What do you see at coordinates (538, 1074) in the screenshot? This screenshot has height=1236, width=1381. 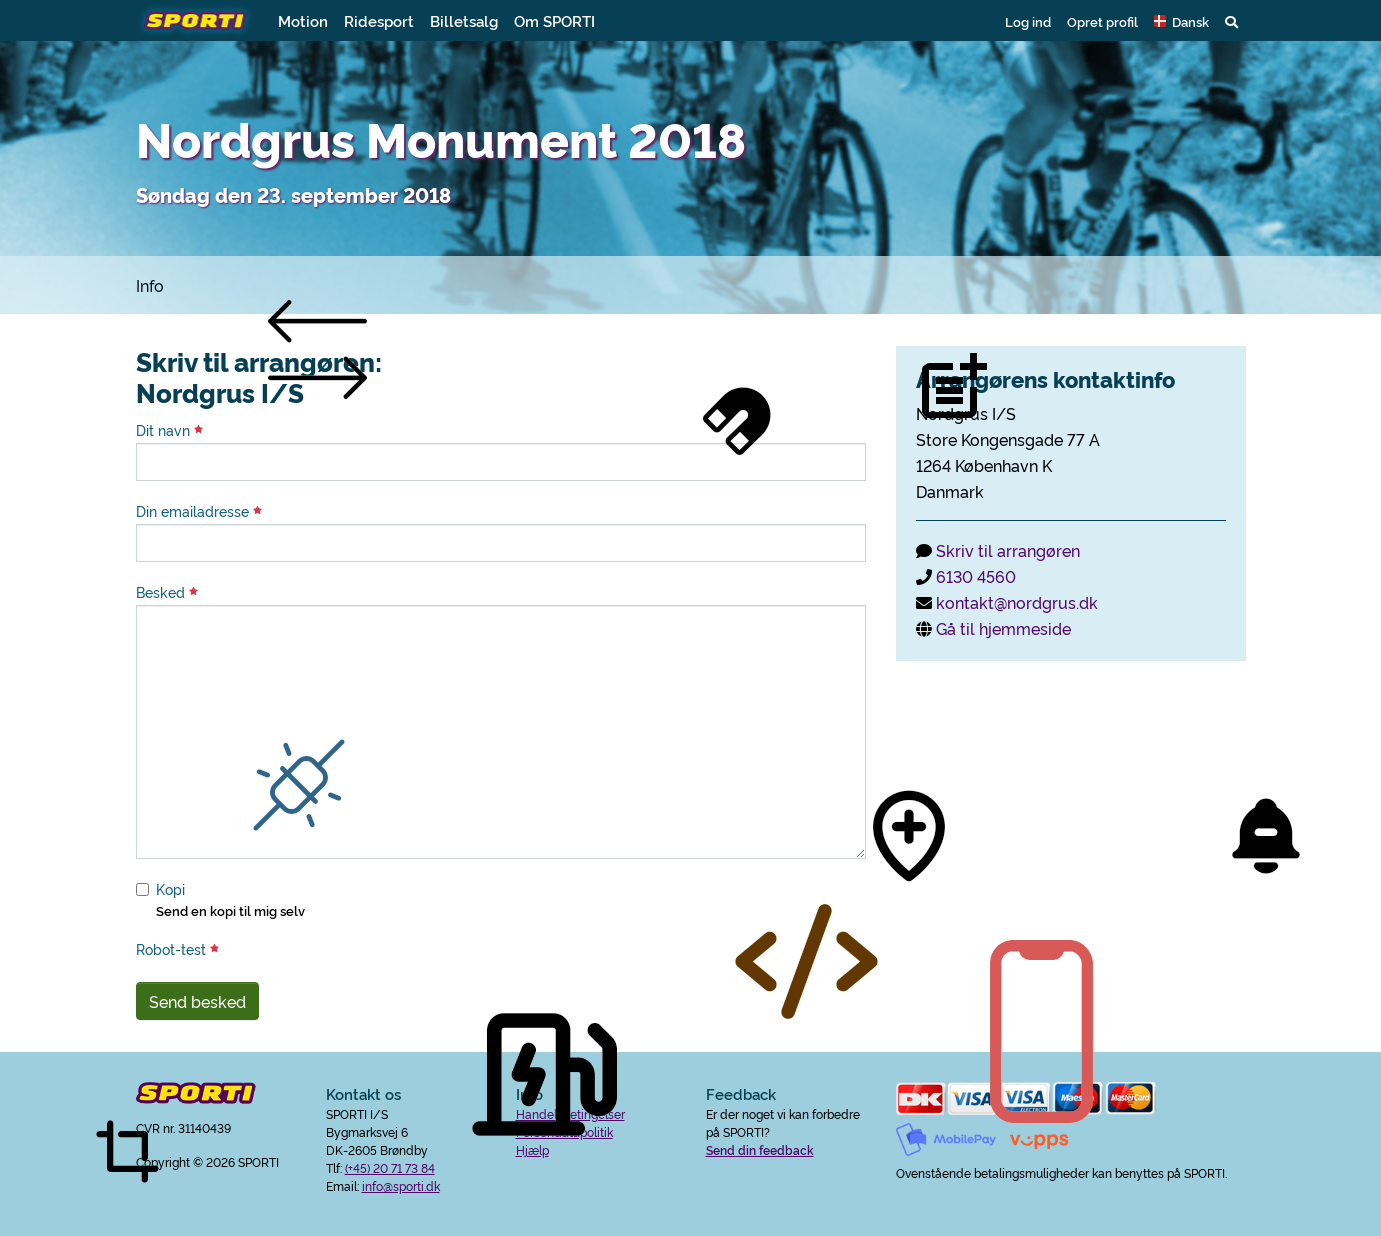 I see `find nearby EV charging stations` at bounding box center [538, 1074].